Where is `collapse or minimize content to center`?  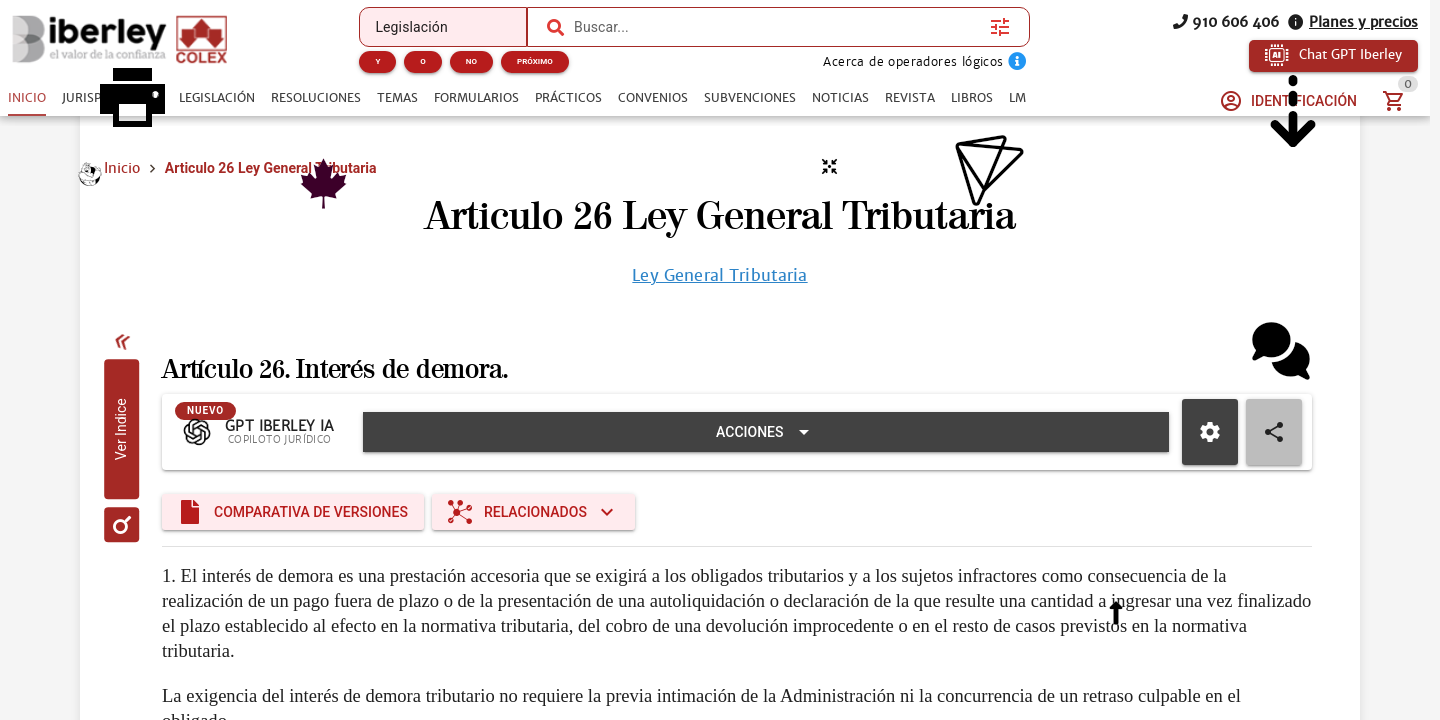
collapse or minimize content to center is located at coordinates (829, 166).